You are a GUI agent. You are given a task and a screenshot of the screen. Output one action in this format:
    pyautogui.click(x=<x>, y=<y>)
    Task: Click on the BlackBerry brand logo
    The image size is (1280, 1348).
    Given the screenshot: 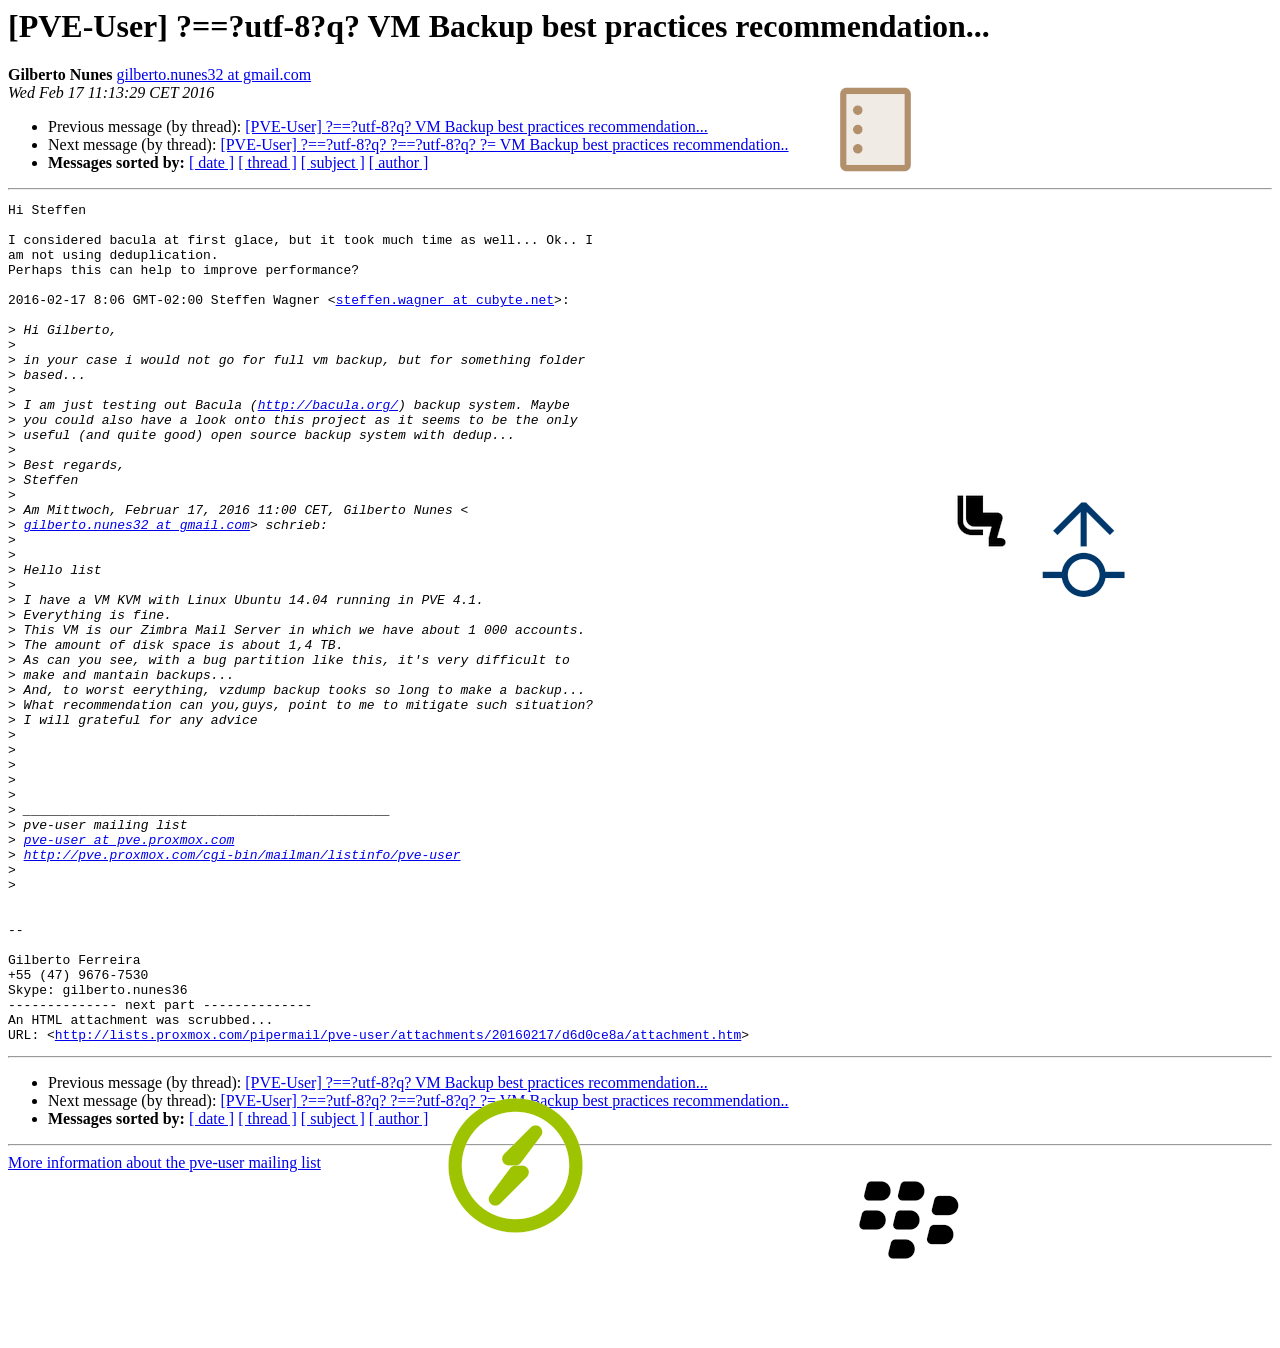 What is the action you would take?
    pyautogui.click(x=910, y=1220)
    